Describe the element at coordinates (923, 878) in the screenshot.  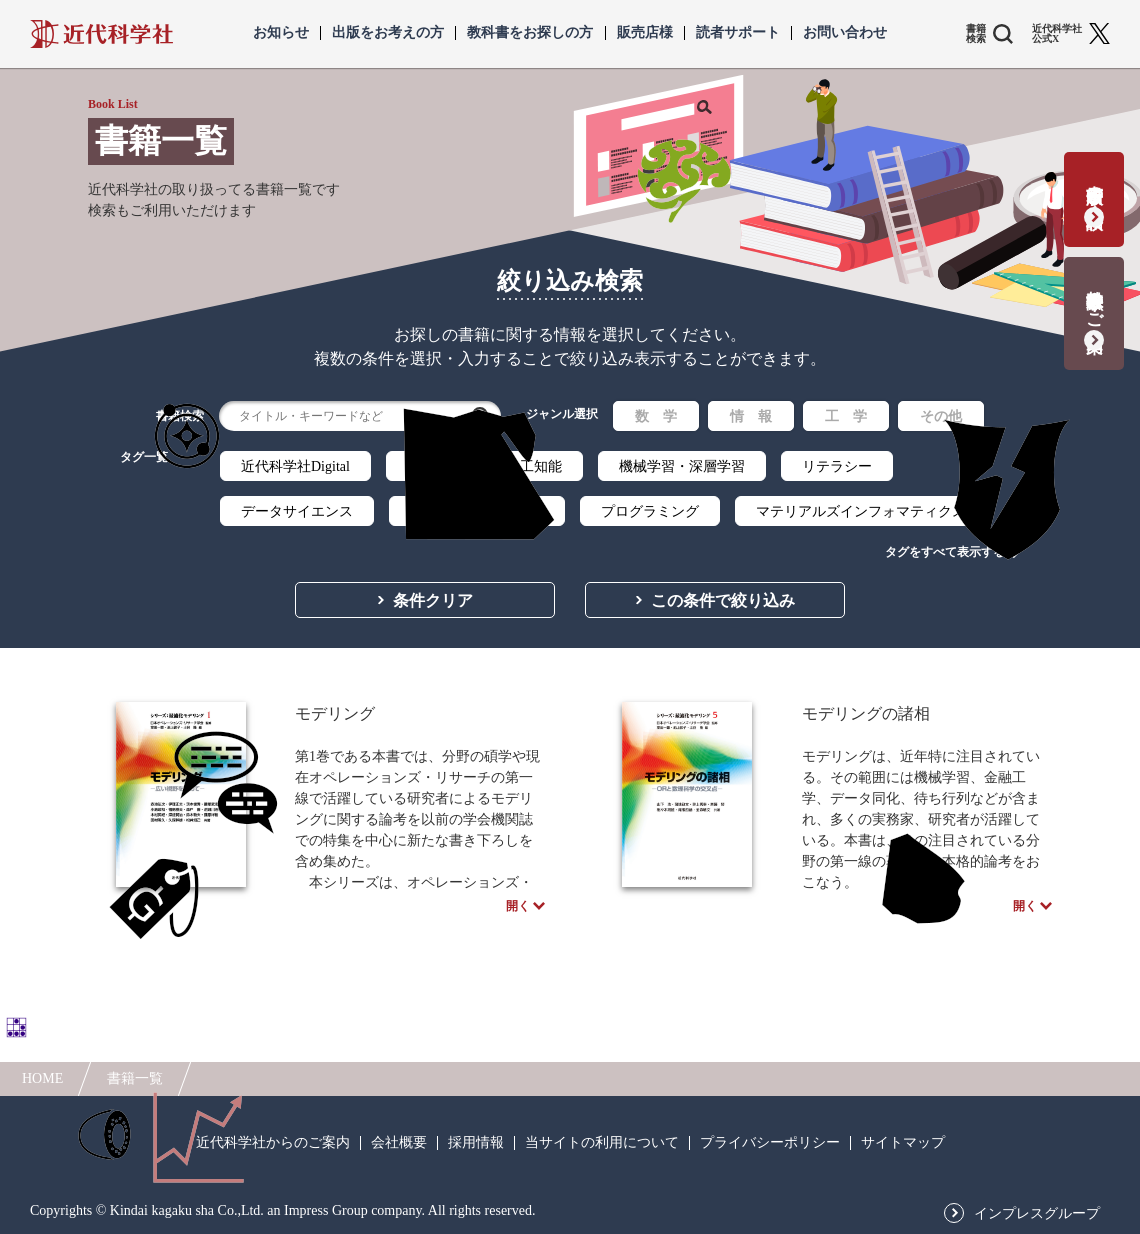
I see `select uruguay as your country or region` at that location.